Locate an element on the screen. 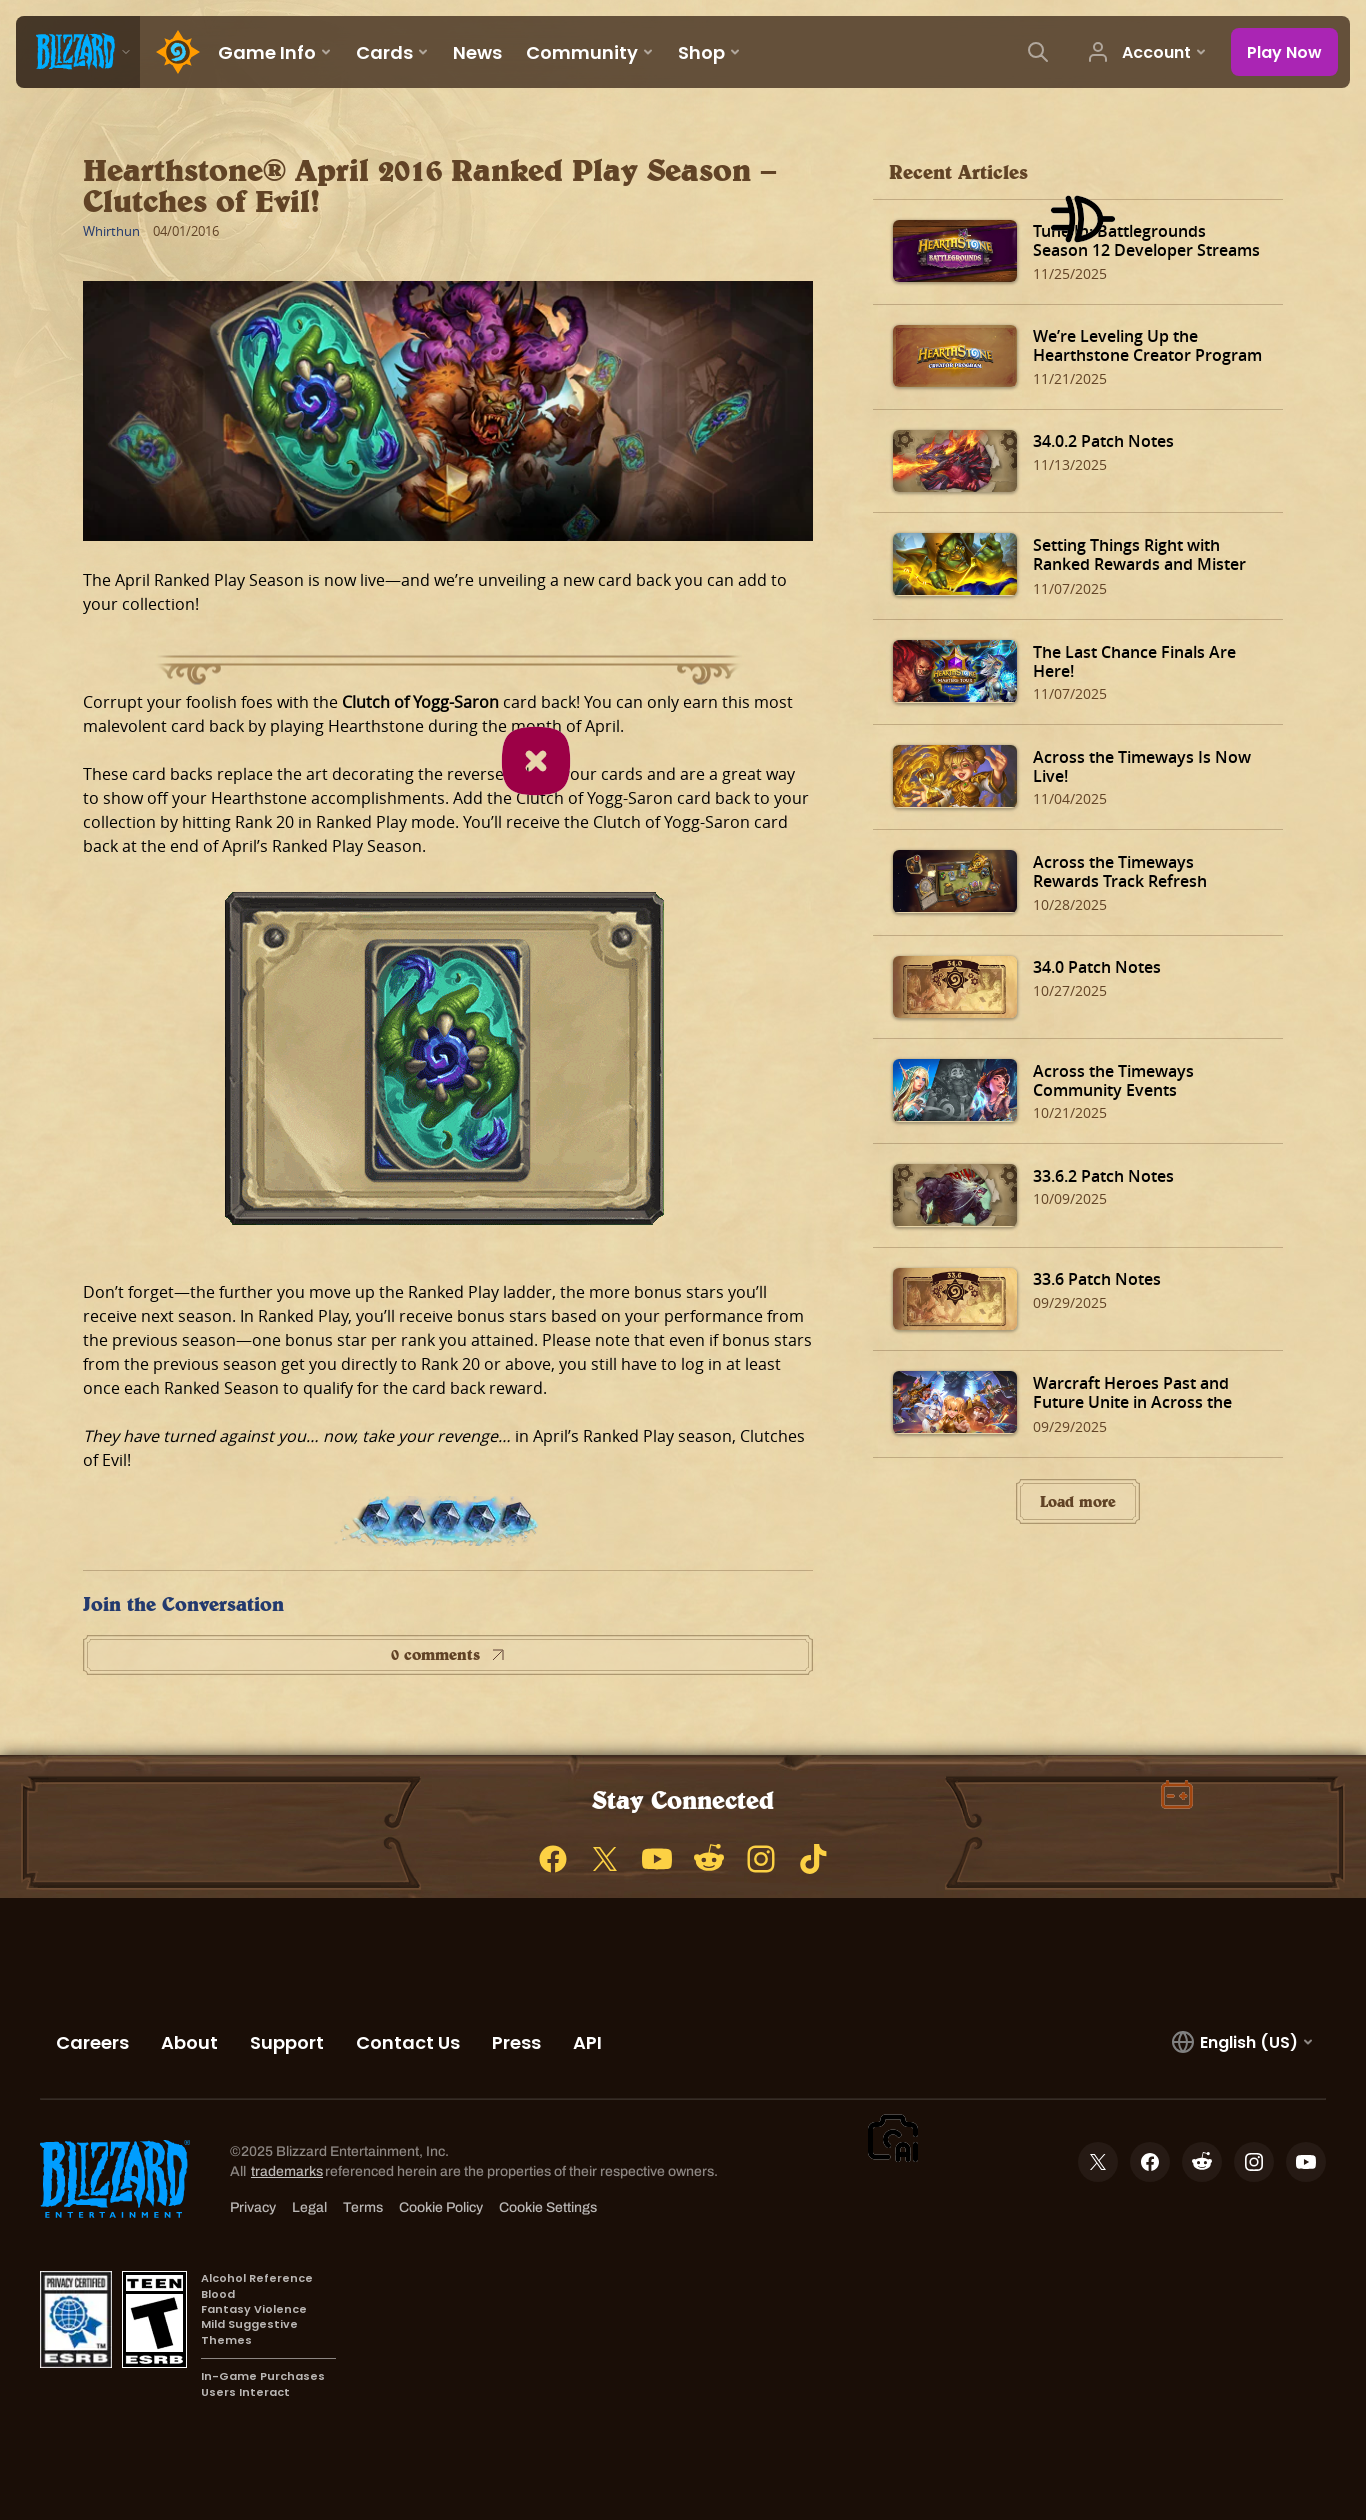  view automotive battery status is located at coordinates (1177, 1796).